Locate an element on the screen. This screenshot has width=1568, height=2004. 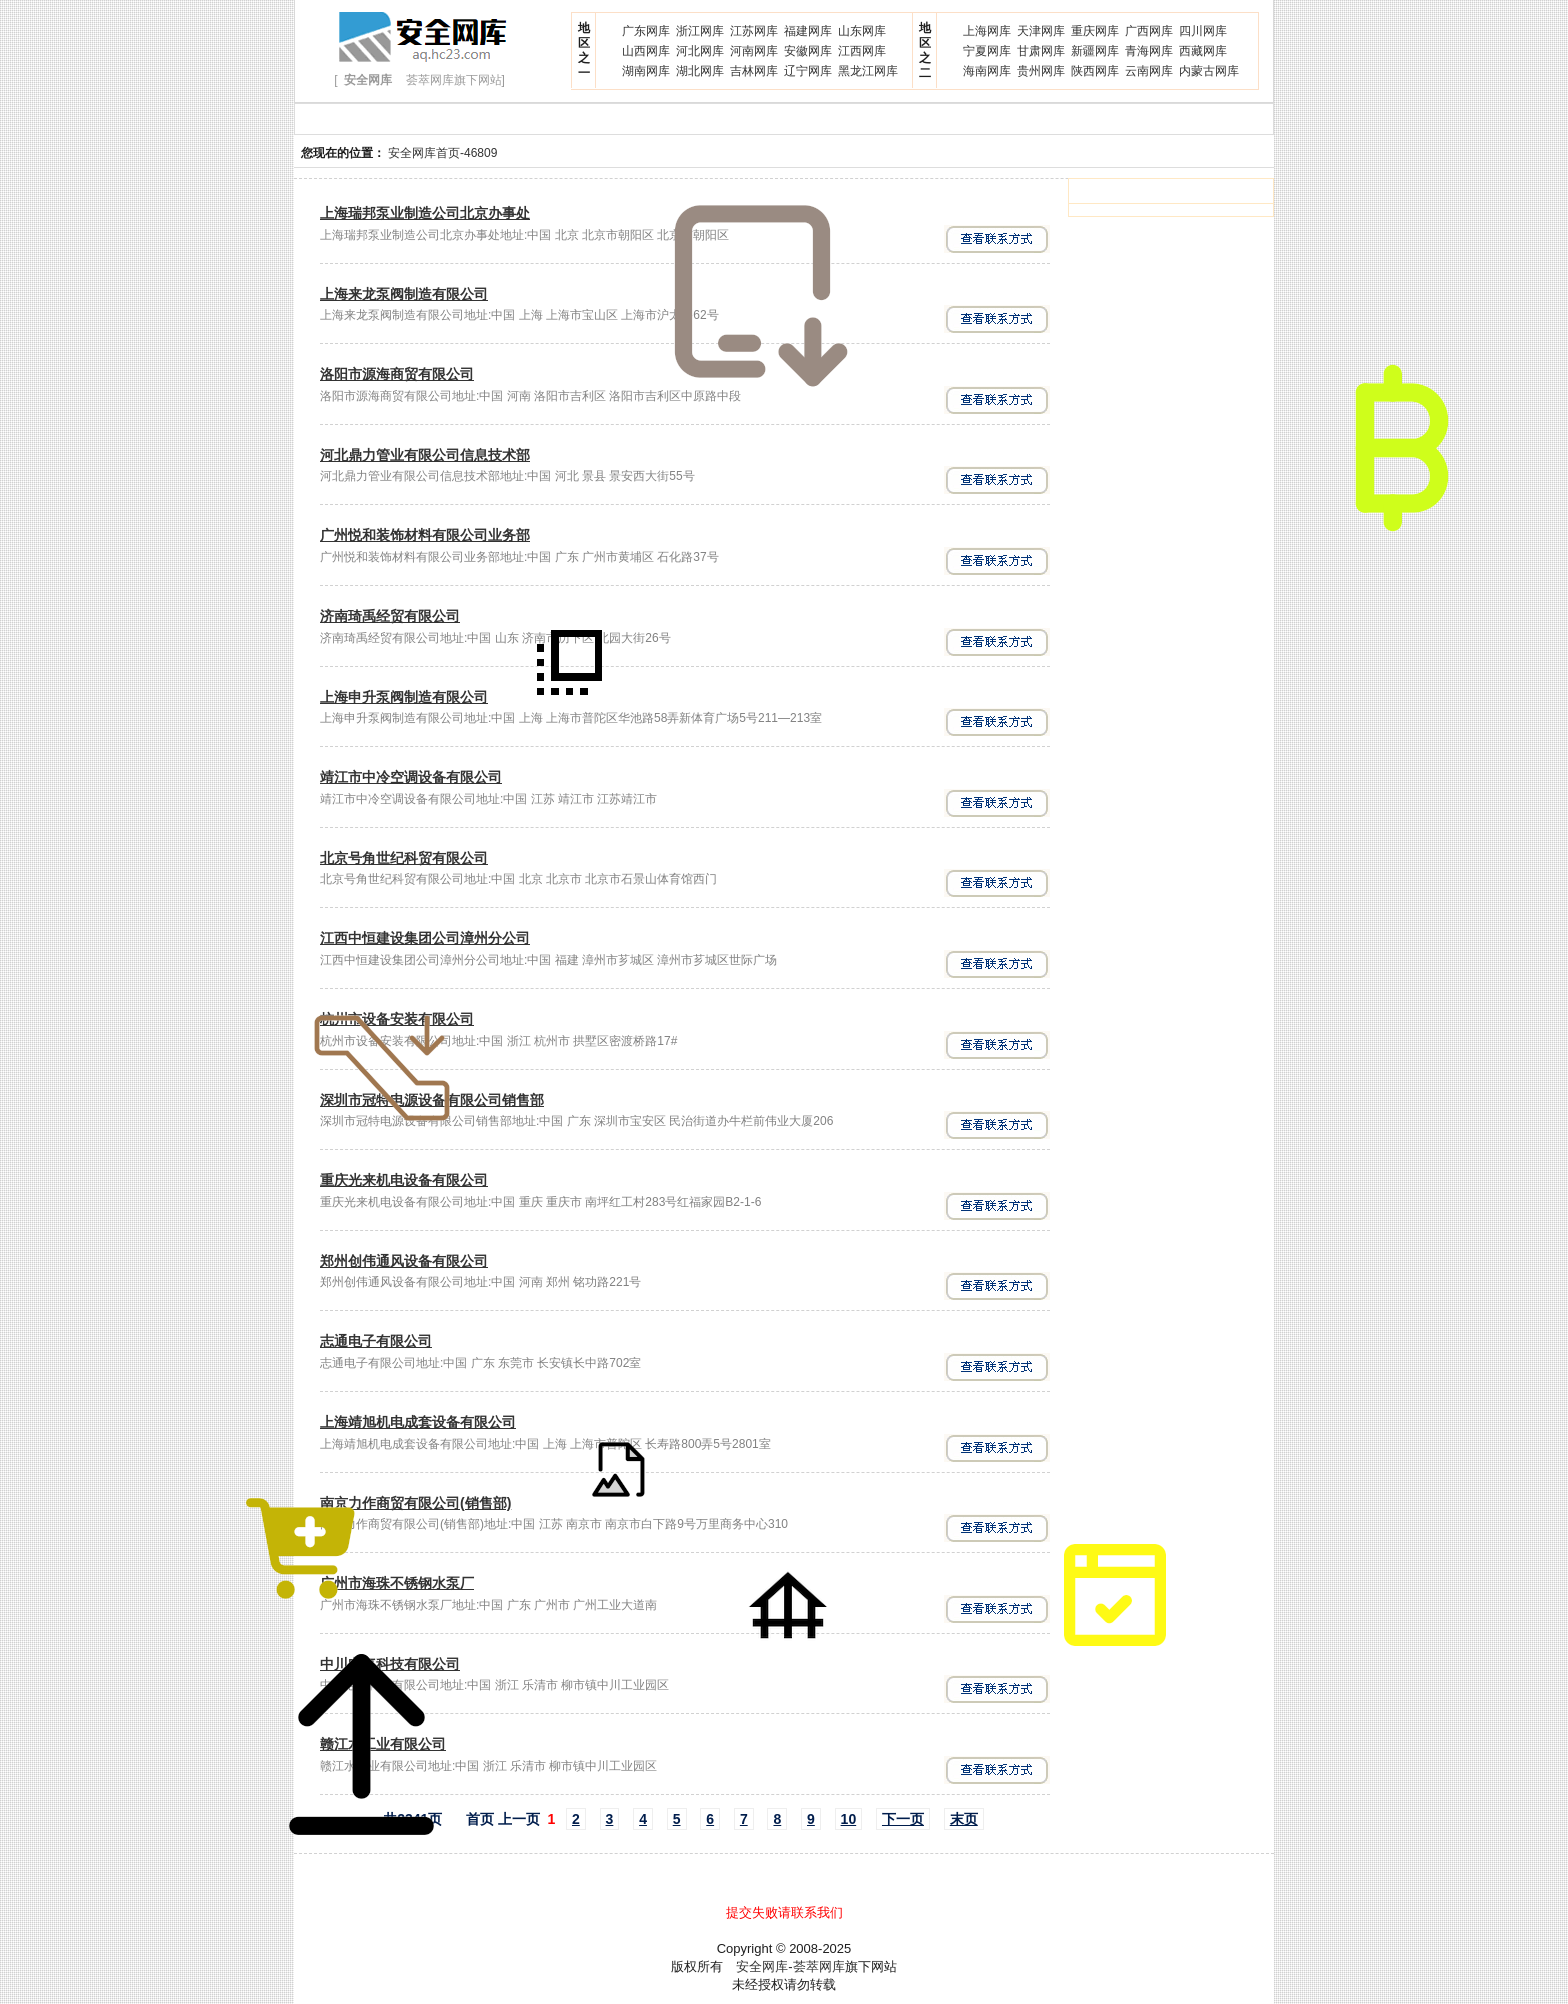
download content to iPad is located at coordinates (752, 291).